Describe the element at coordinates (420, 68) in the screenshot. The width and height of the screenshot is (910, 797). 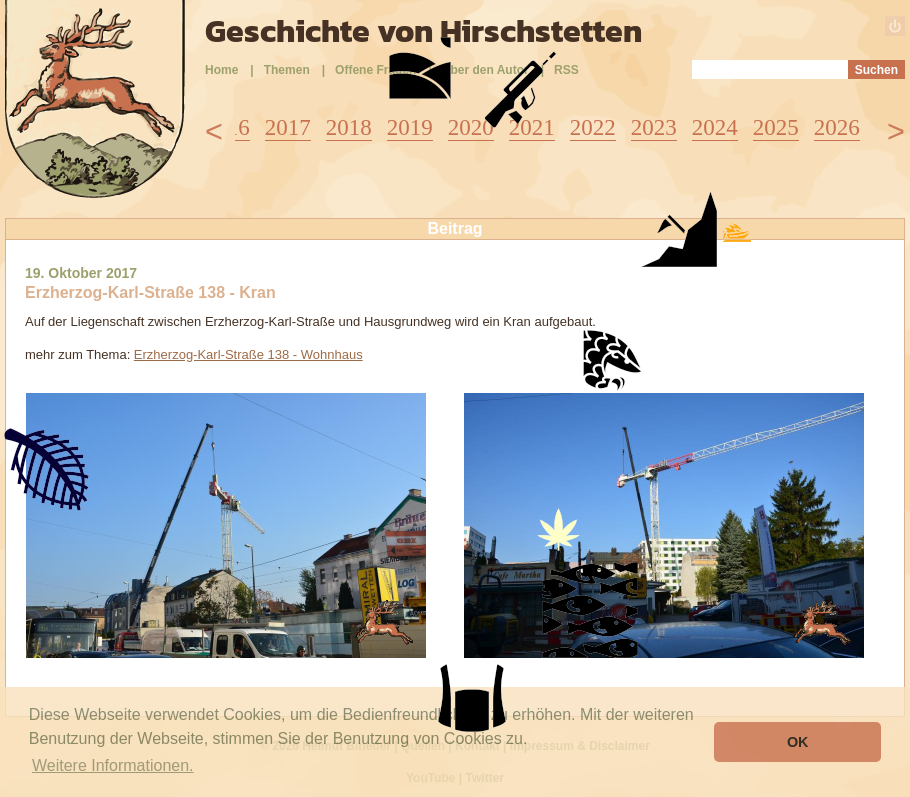
I see `view terrain or landscape mode` at that location.